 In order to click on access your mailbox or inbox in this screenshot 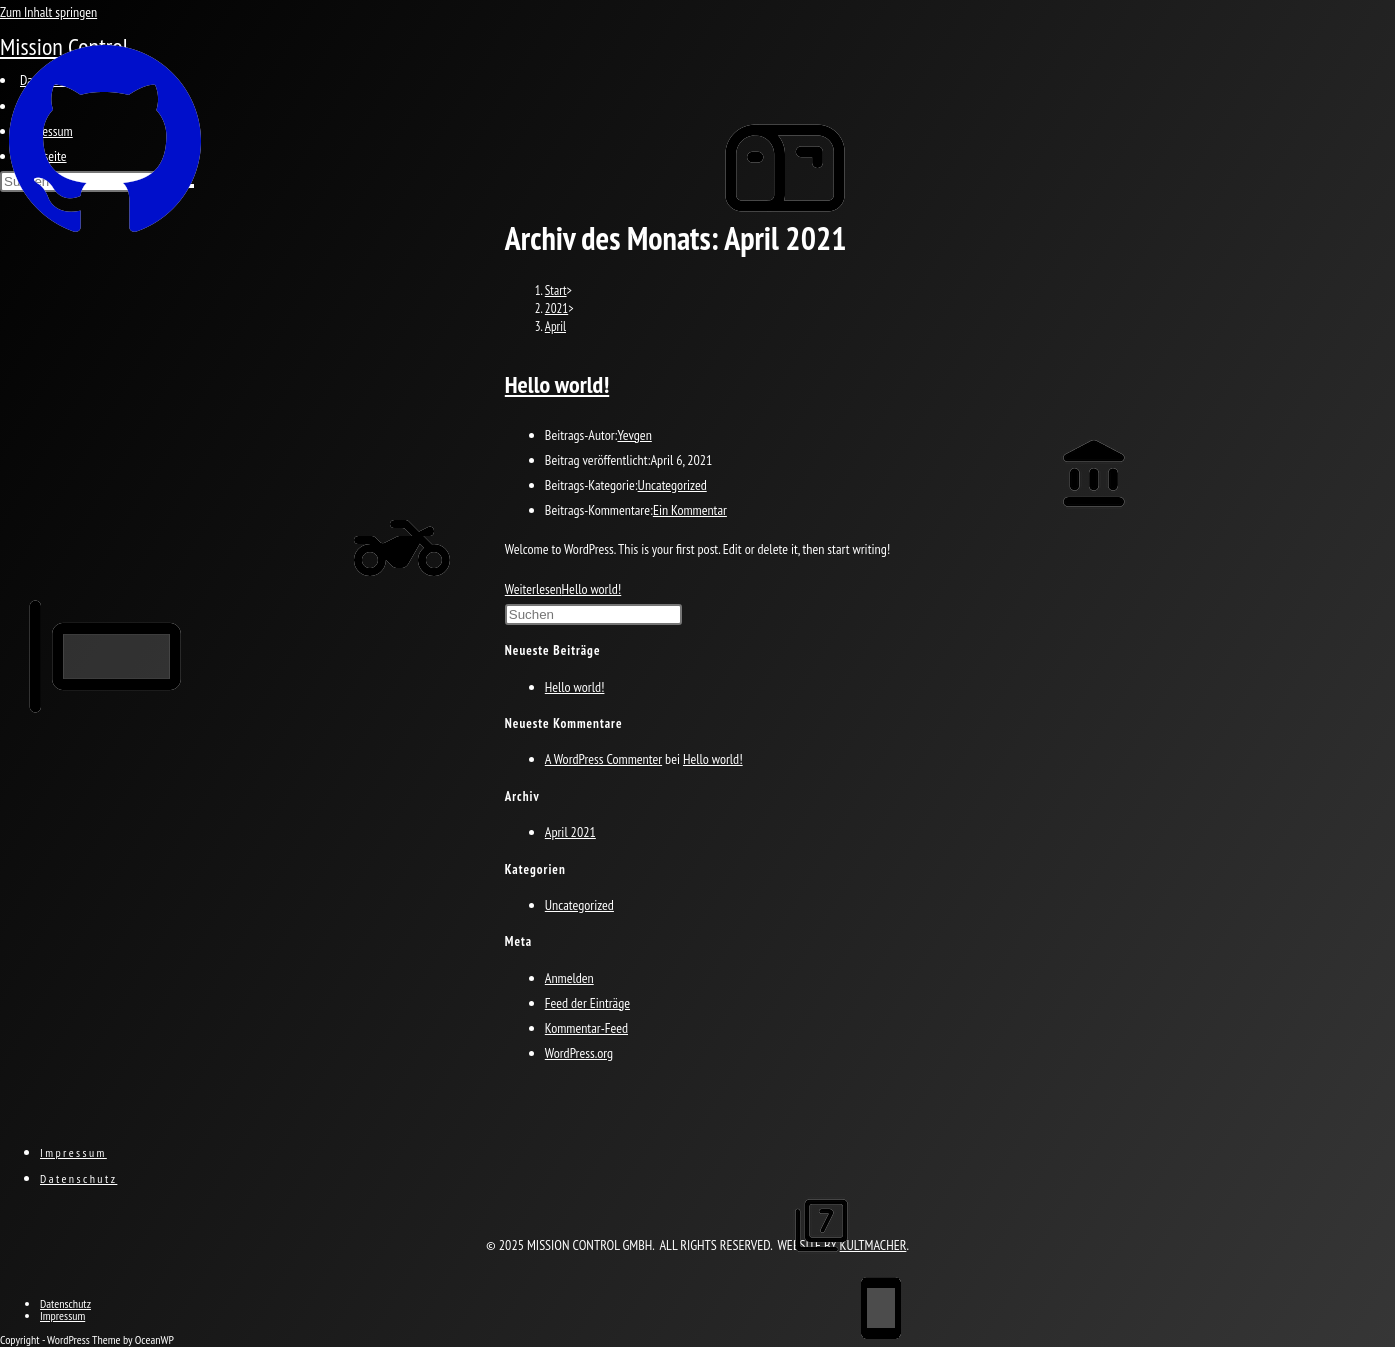, I will do `click(785, 168)`.